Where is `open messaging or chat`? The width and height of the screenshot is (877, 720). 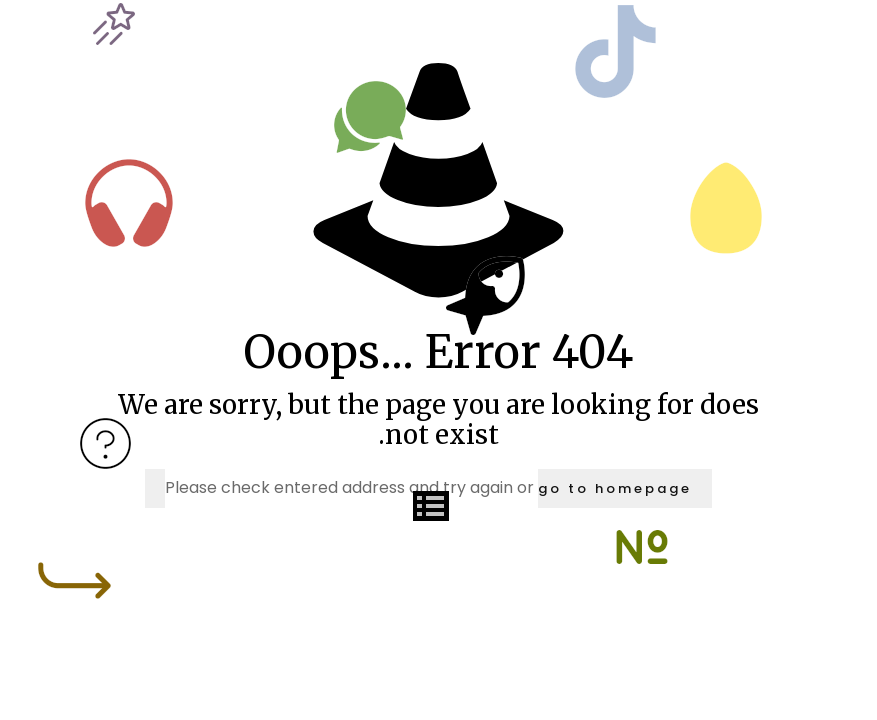
open messaging or chat is located at coordinates (370, 117).